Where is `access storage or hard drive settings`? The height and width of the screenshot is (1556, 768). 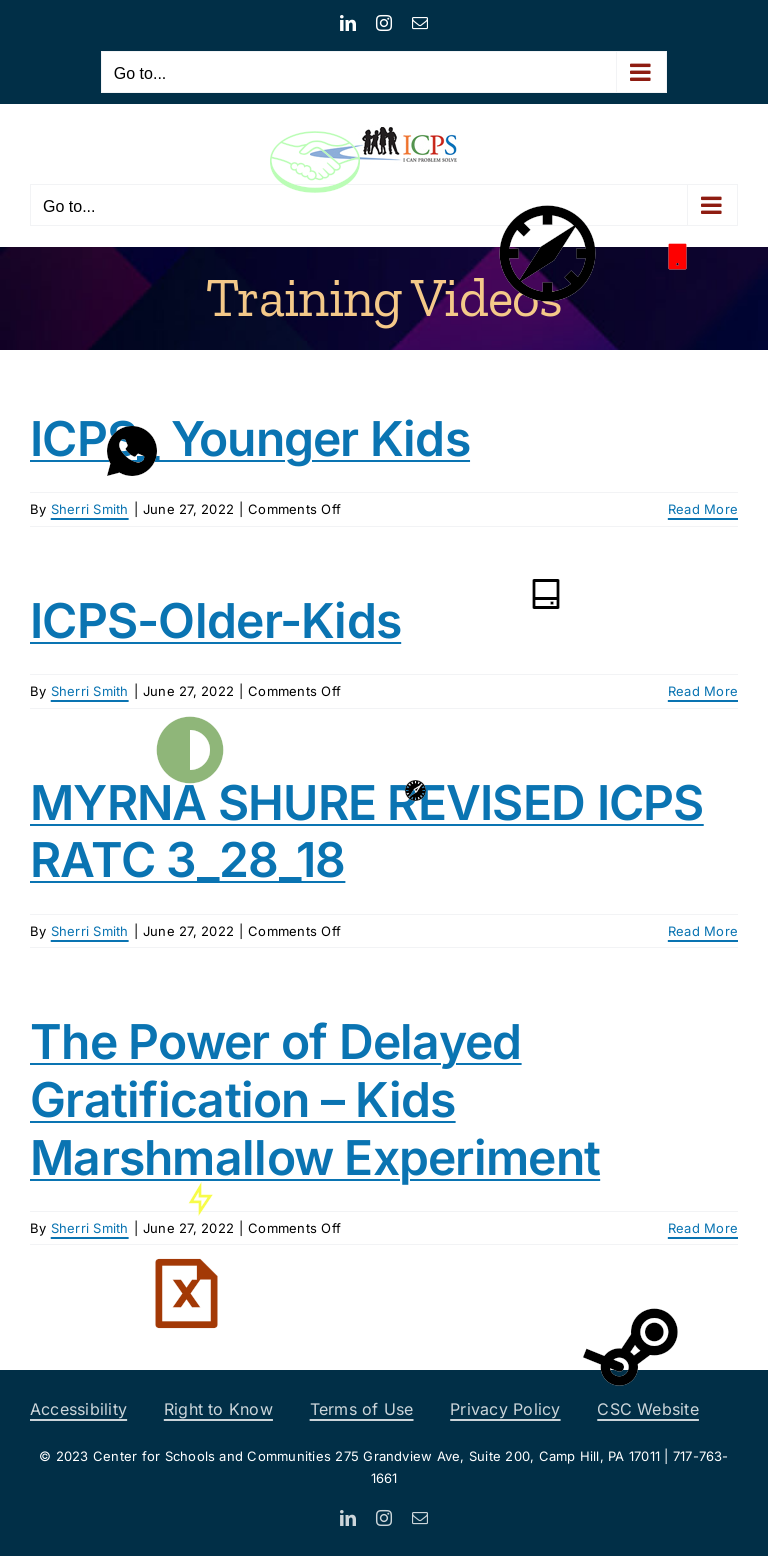 access storage or hard drive settings is located at coordinates (546, 594).